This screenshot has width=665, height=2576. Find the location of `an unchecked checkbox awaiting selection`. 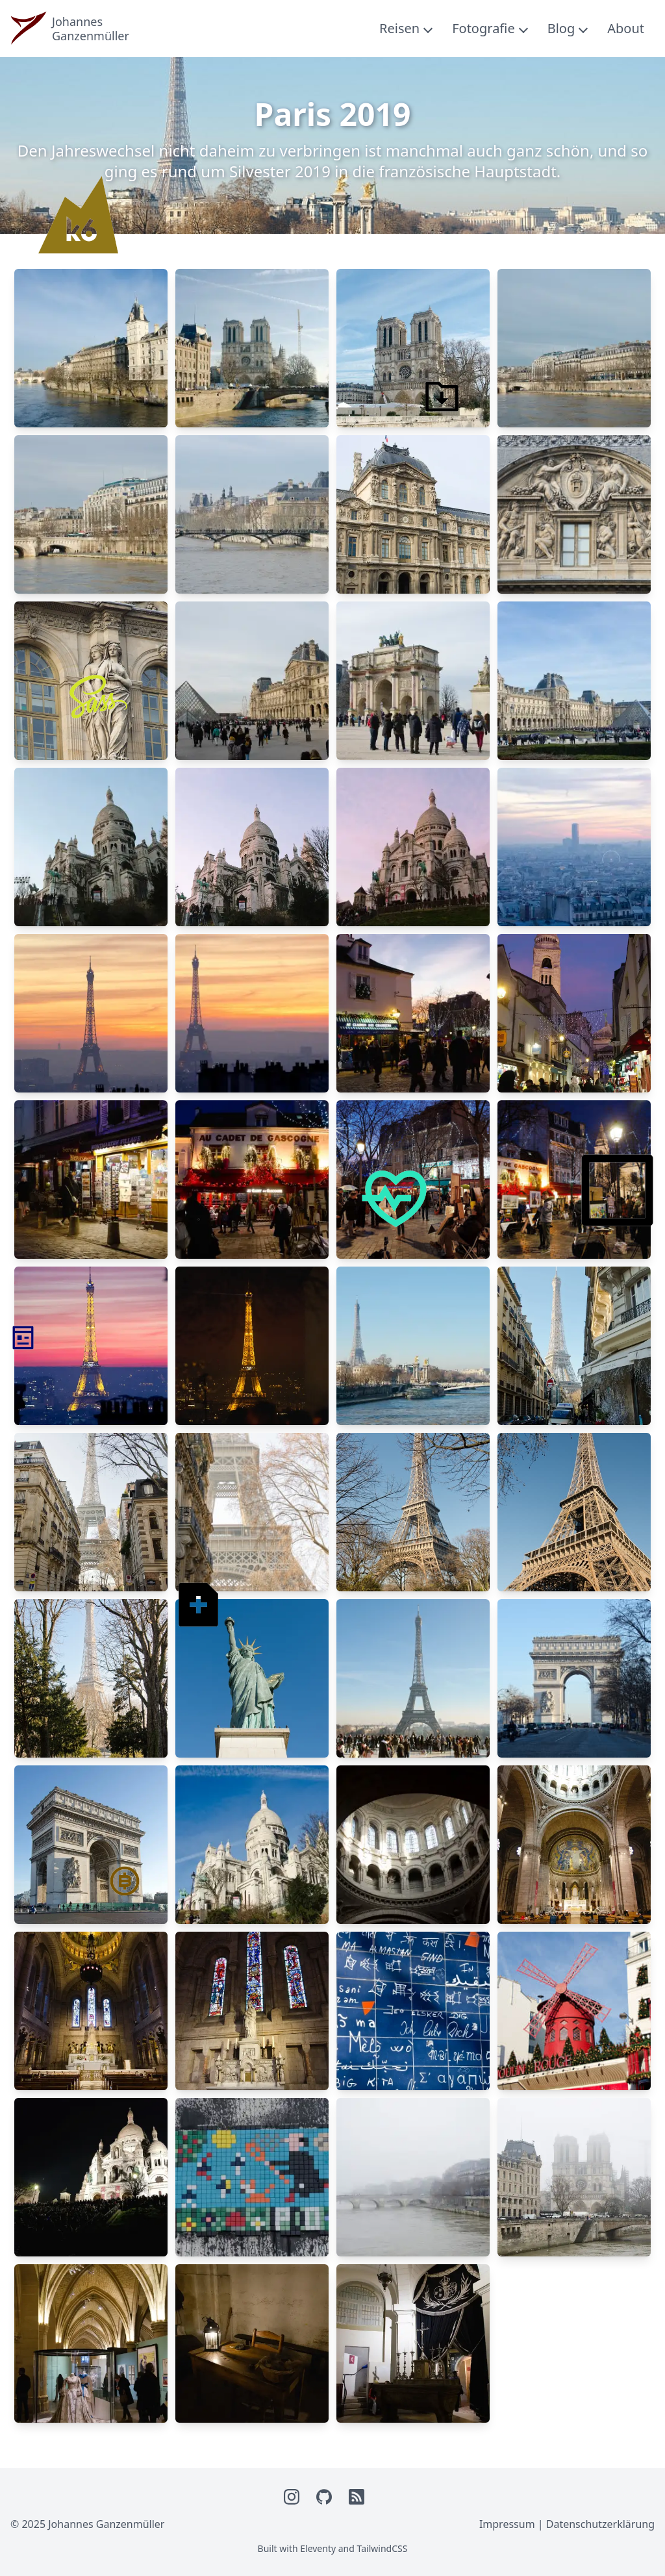

an unchecked checkbox awaiting selection is located at coordinates (617, 1190).